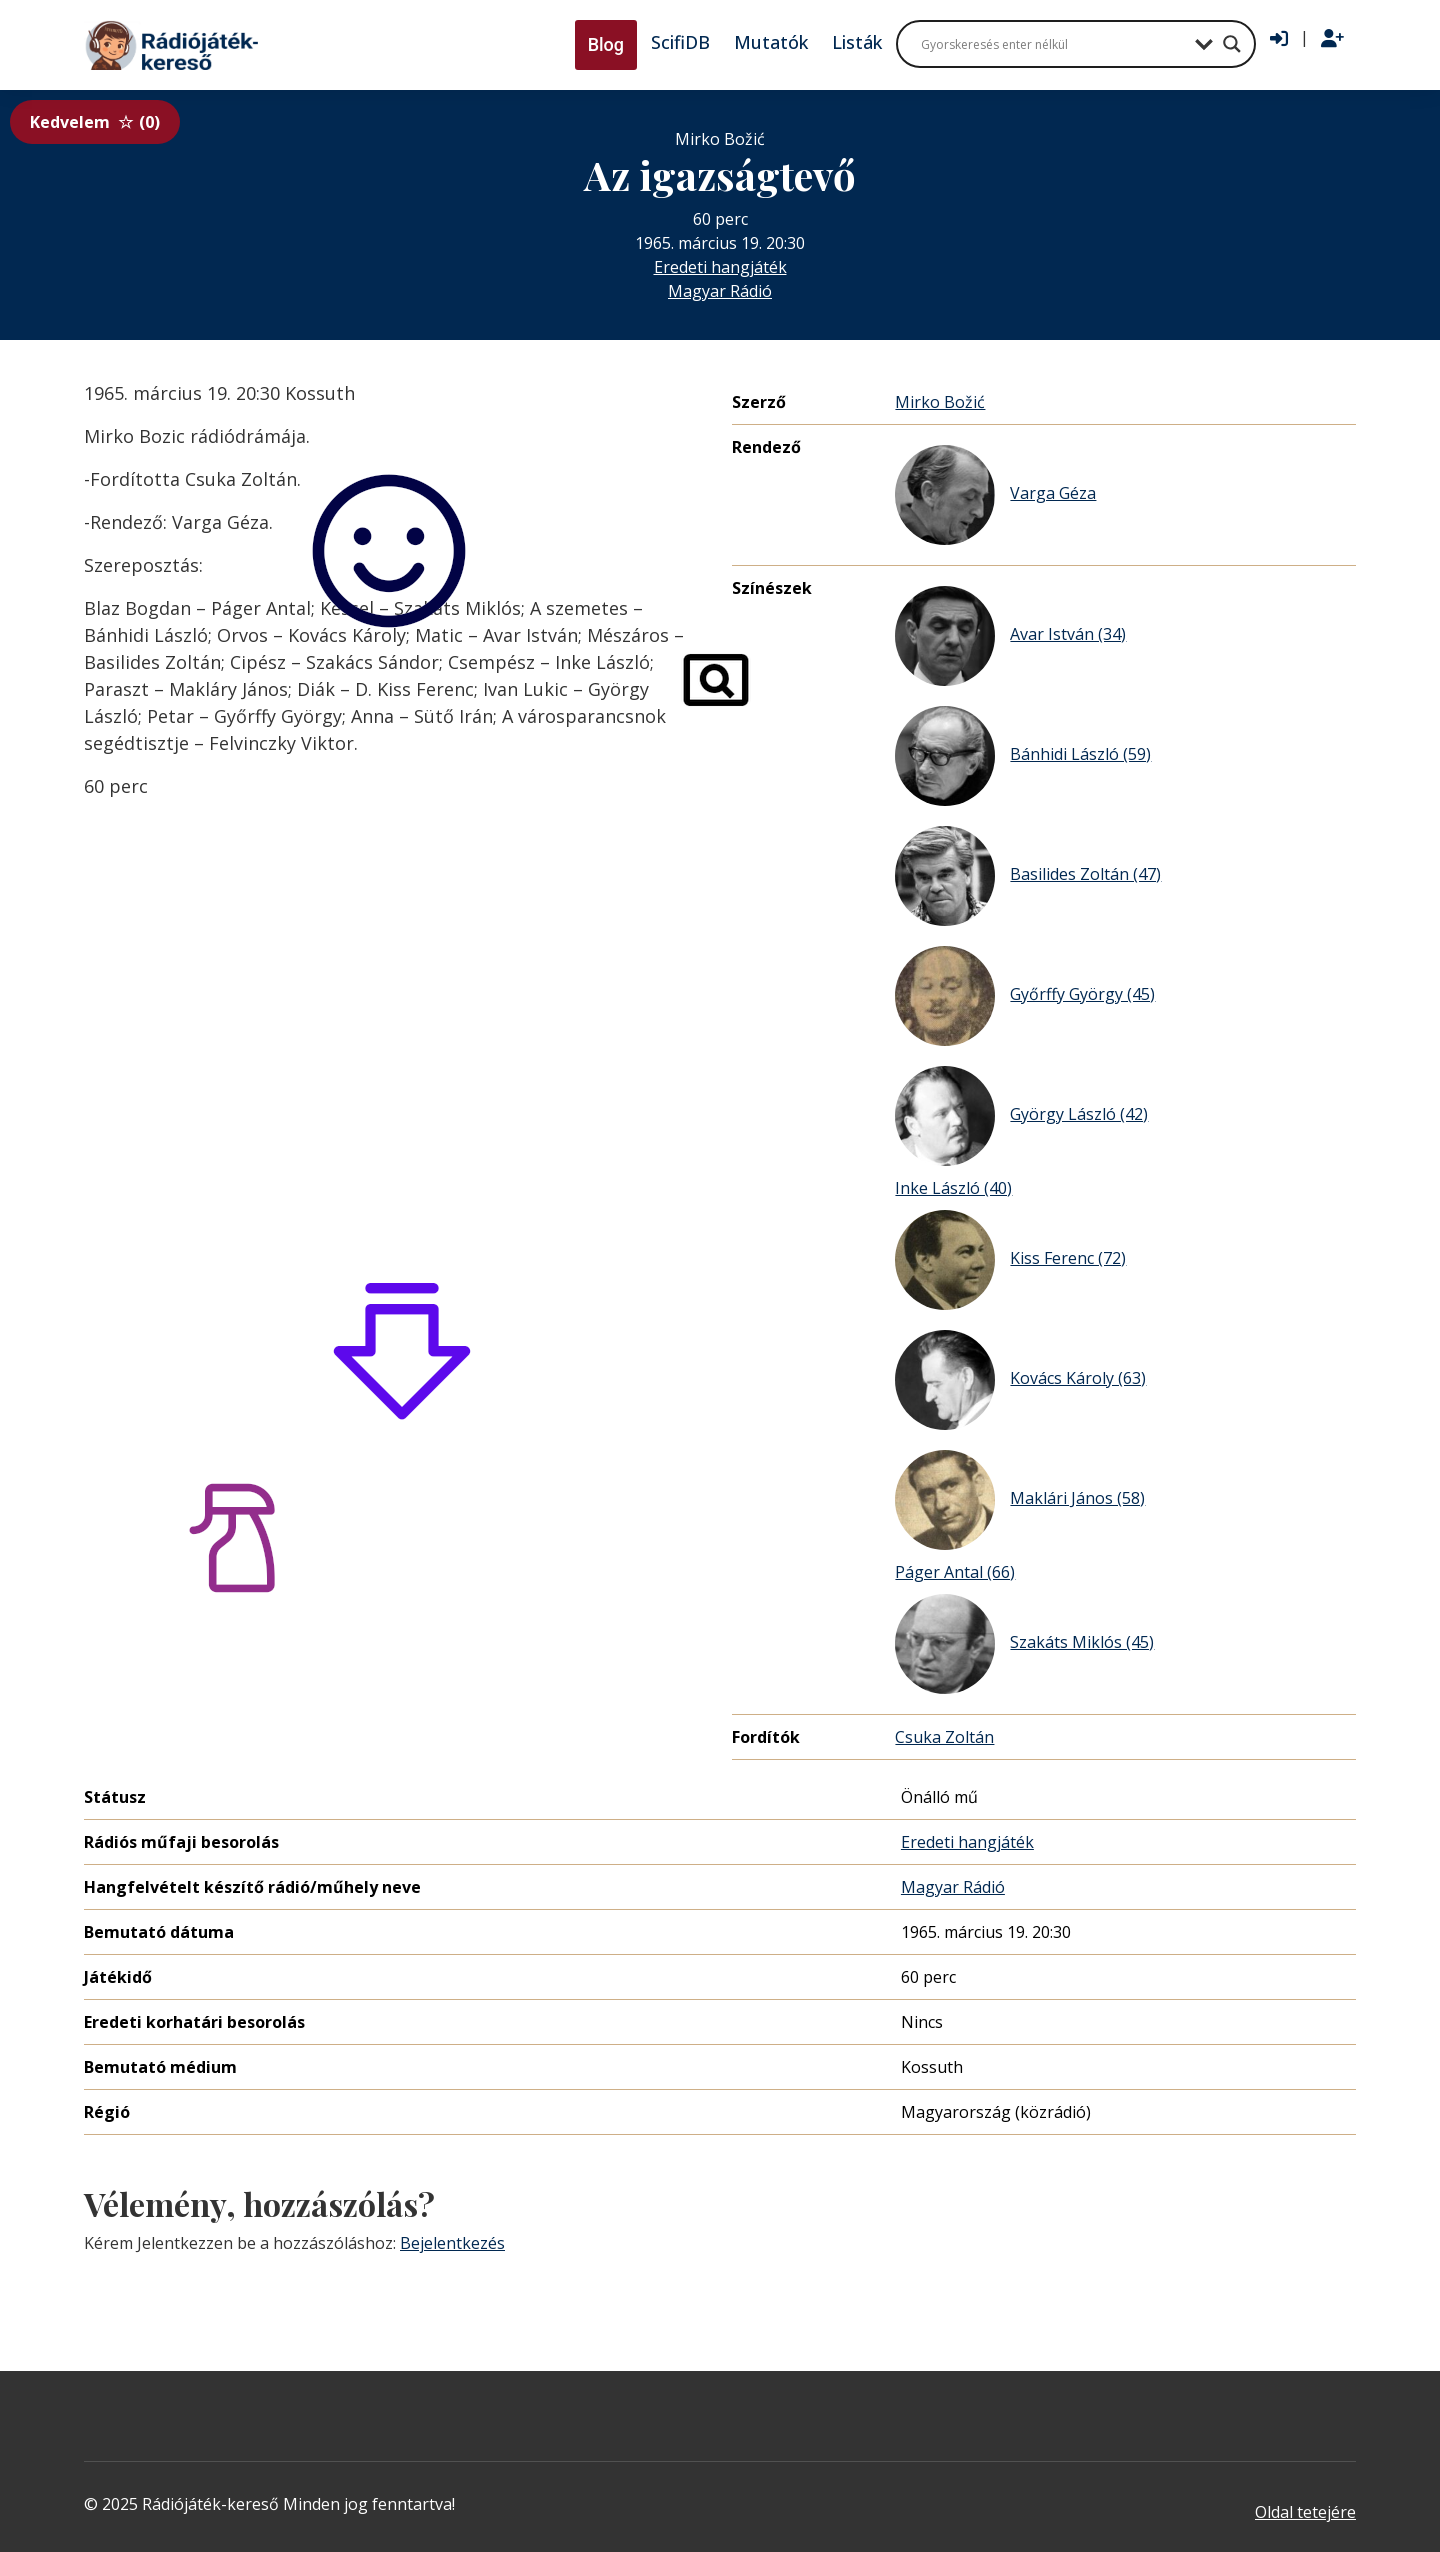 This screenshot has height=2552, width=1440. I want to click on search within the current page or document, so click(716, 680).